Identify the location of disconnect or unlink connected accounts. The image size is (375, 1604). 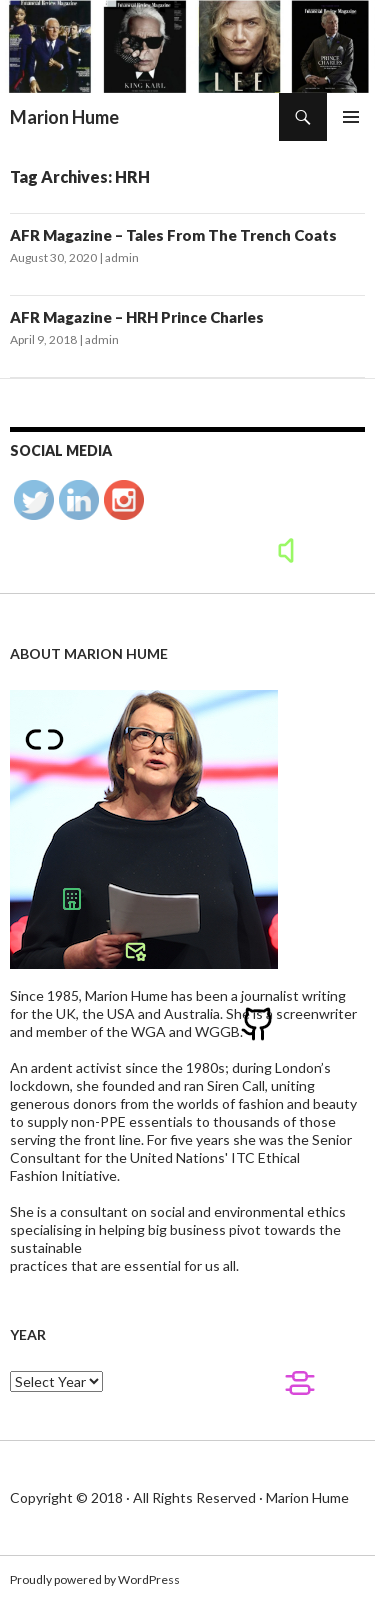
(44, 739).